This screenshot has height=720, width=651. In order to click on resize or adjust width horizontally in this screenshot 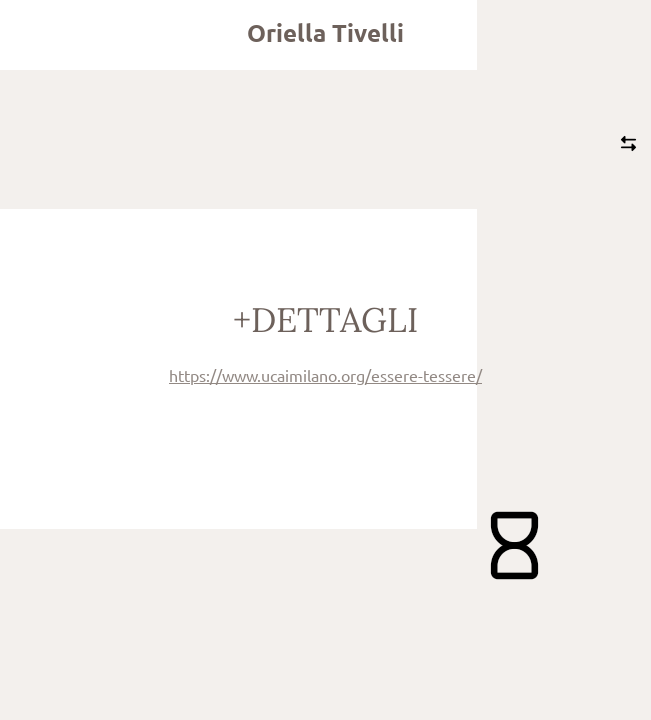, I will do `click(628, 143)`.